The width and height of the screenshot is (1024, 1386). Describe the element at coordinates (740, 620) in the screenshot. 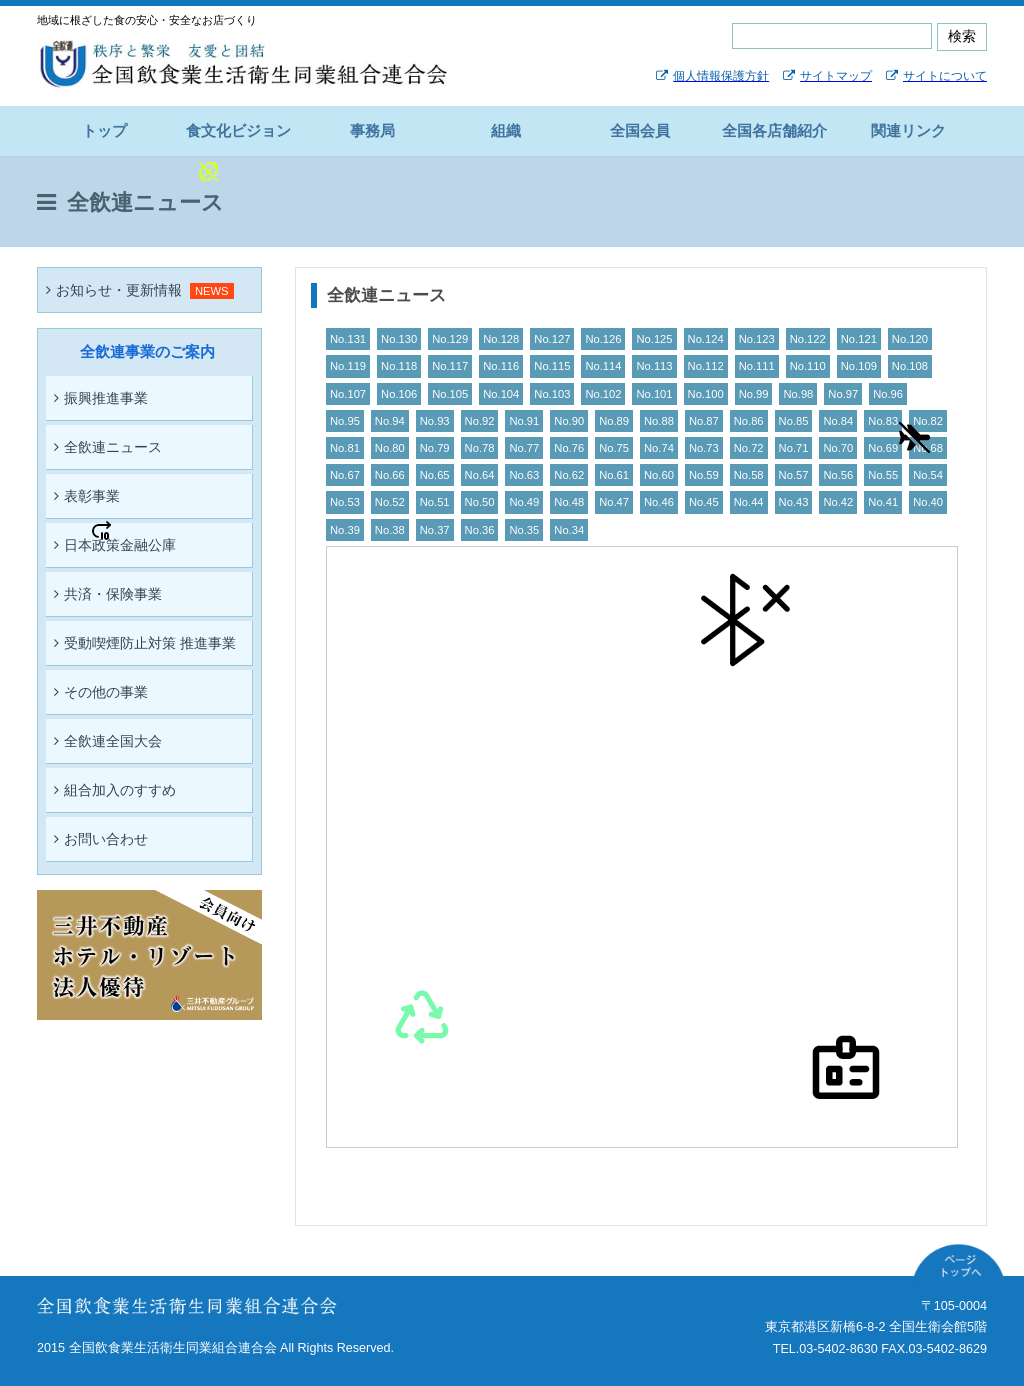

I see `bluetooth is disabled or turned off` at that location.